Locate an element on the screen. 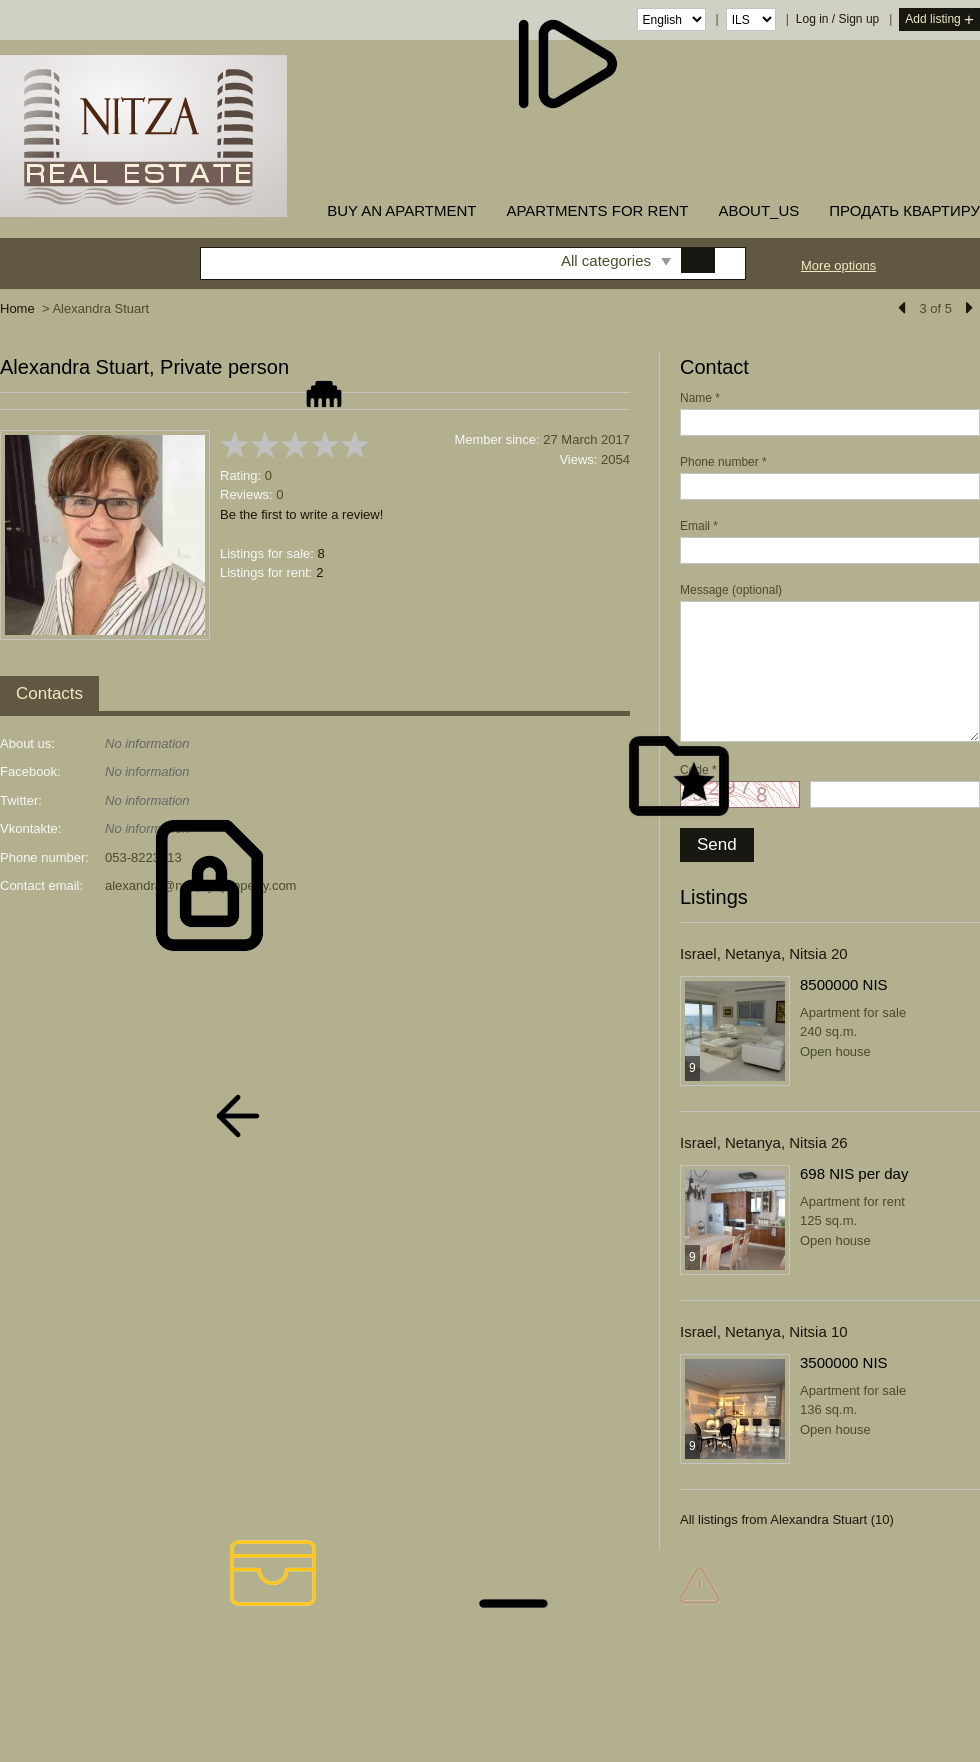 Image resolution: width=980 pixels, height=1762 pixels. access your wallet or saved payment methods is located at coordinates (273, 1573).